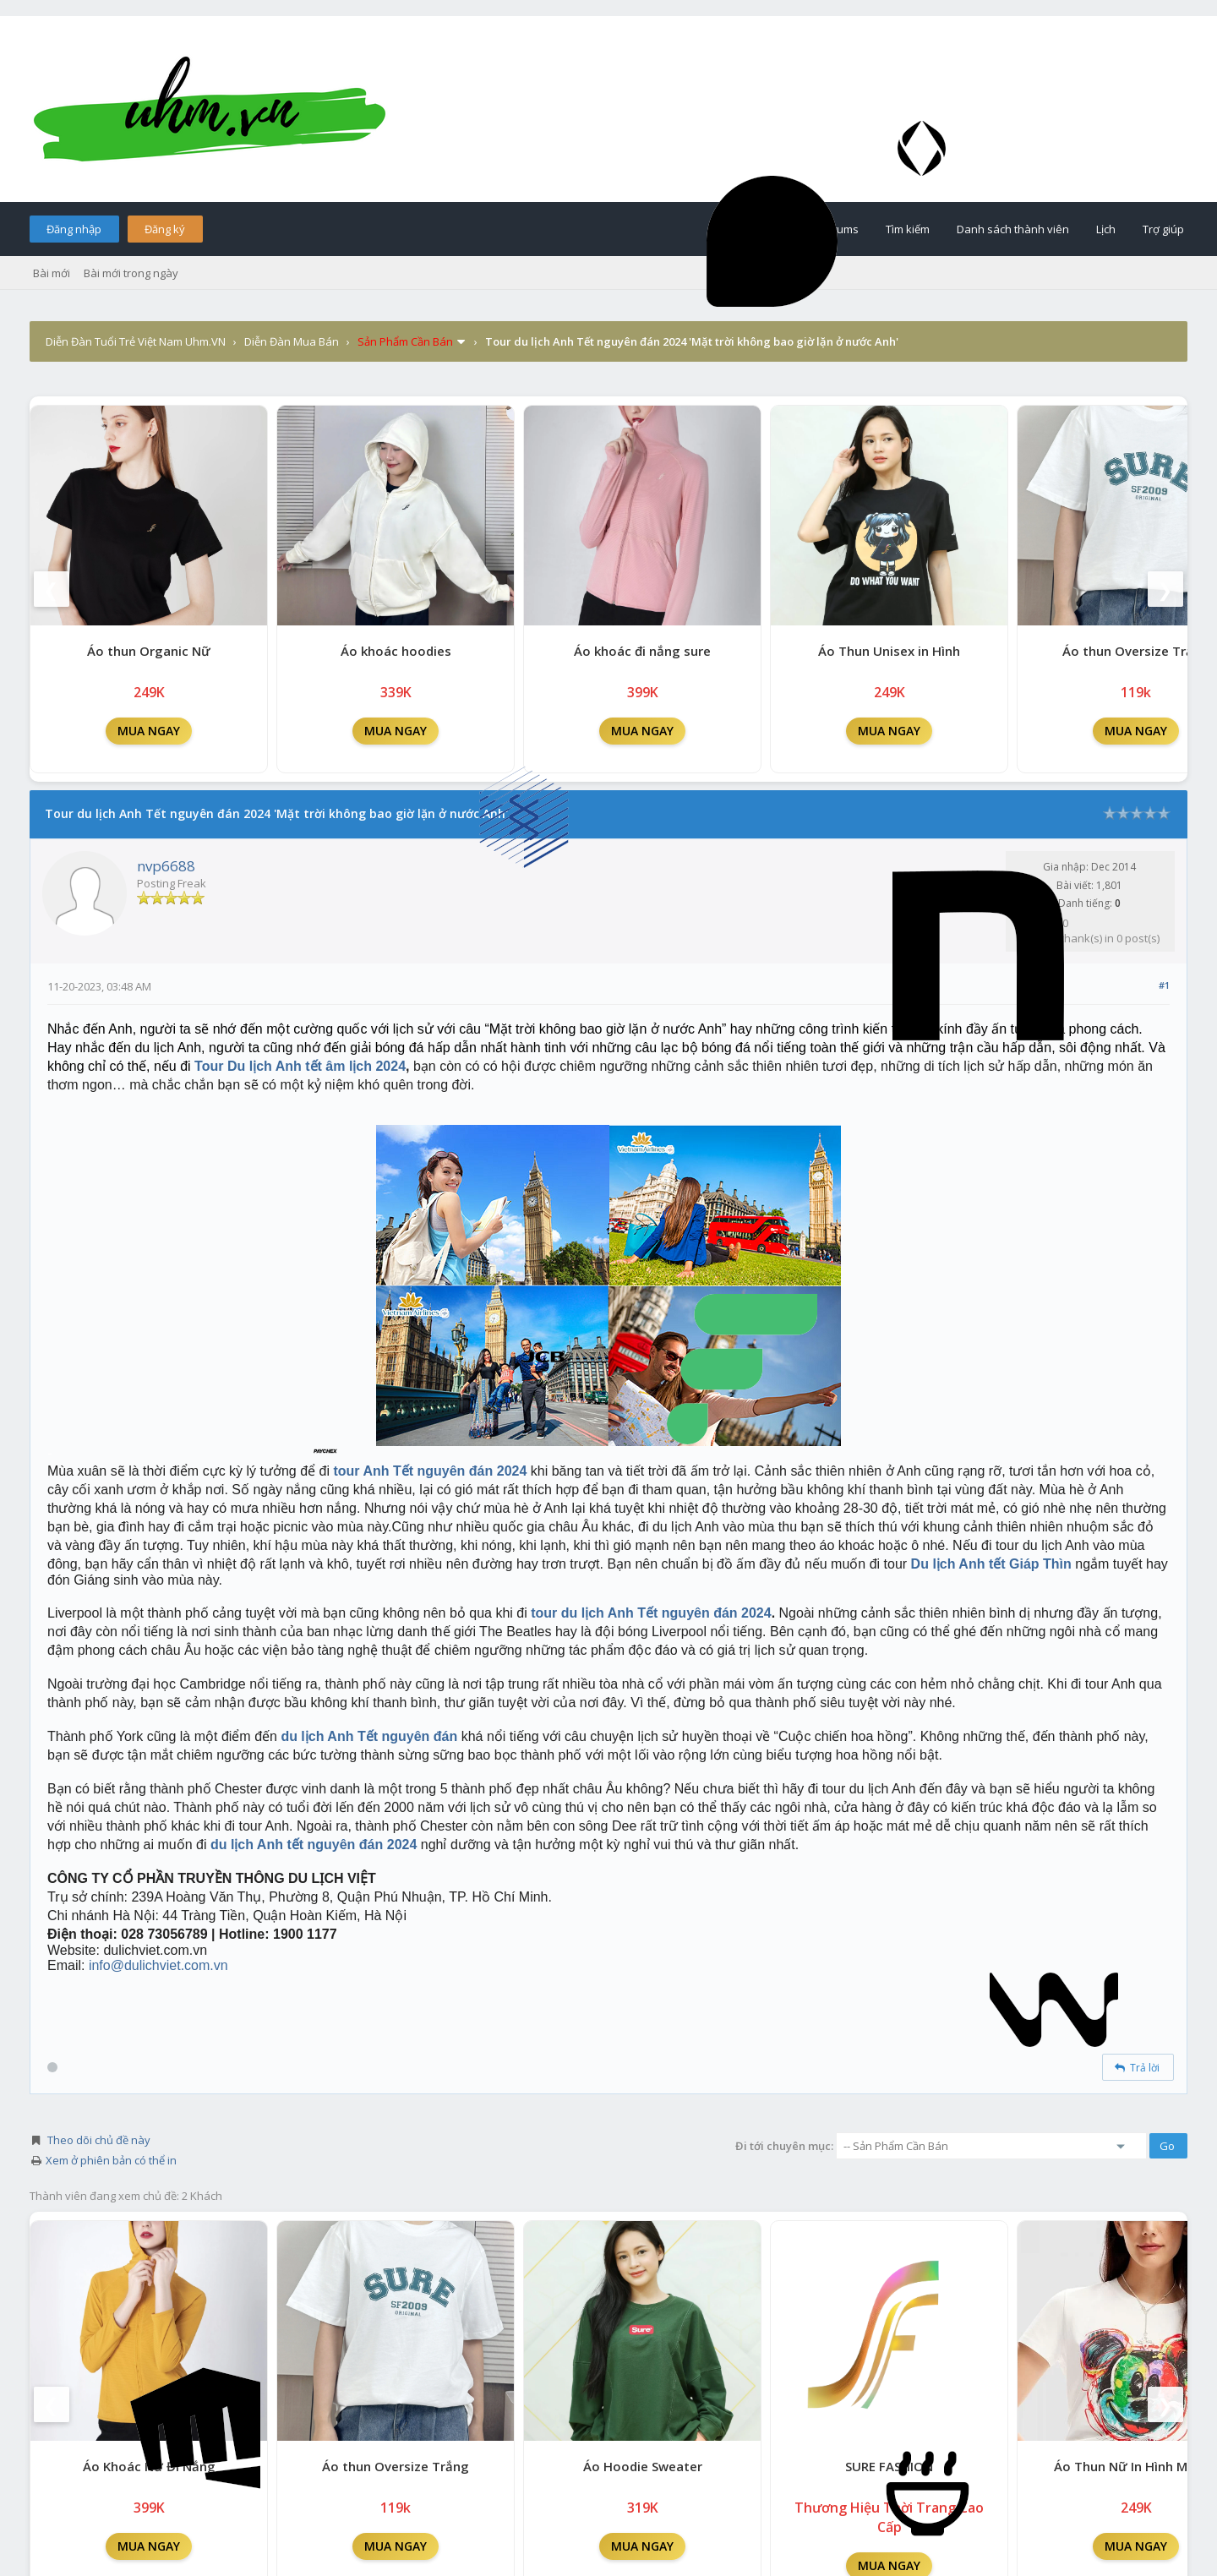 The height and width of the screenshot is (2576, 1217). Describe the element at coordinates (524, 817) in the screenshot. I see `parity substrate blockchain framework logo` at that location.